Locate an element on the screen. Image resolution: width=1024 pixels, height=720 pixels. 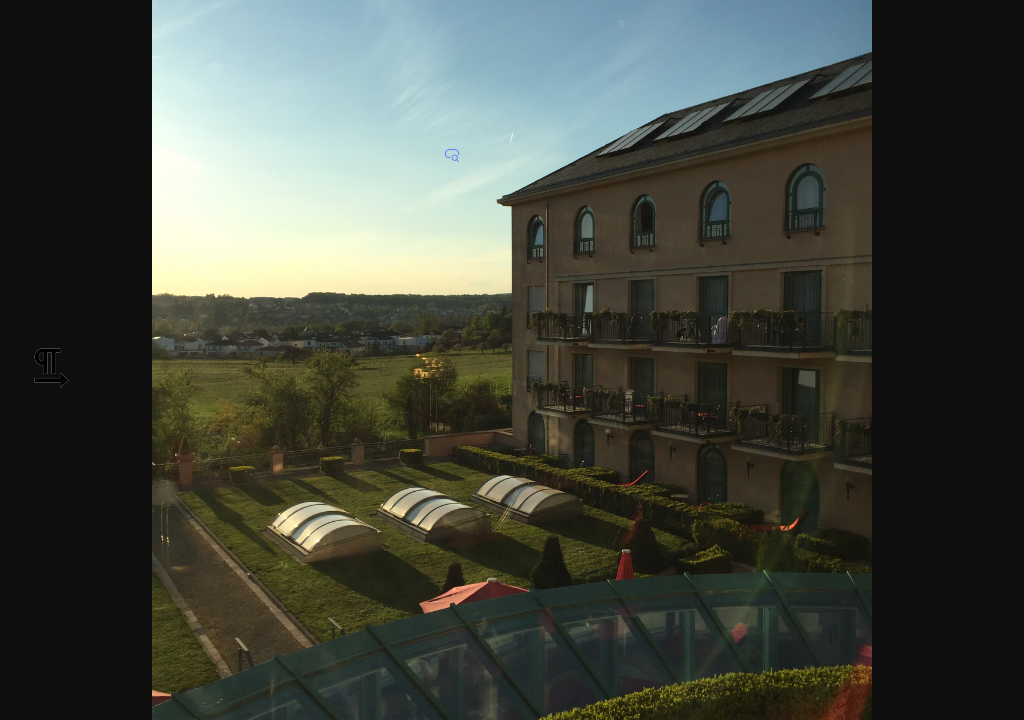
set text direction to left-to-right is located at coordinates (49, 367).